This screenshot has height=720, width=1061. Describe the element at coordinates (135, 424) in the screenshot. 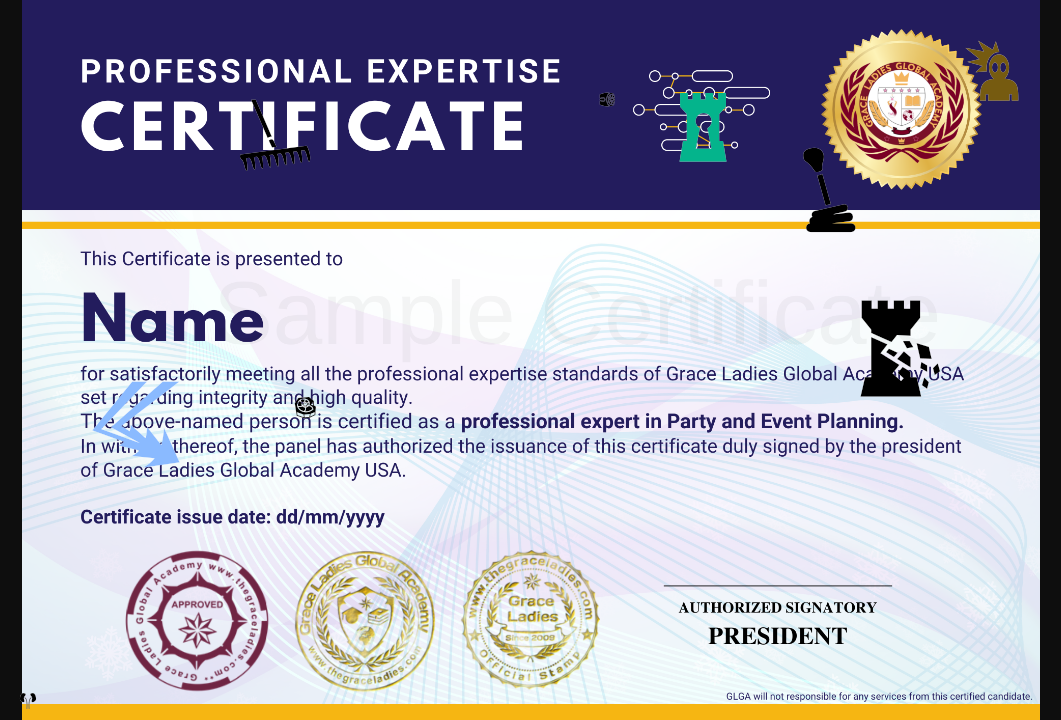

I see `redirect or reroute an action` at that location.